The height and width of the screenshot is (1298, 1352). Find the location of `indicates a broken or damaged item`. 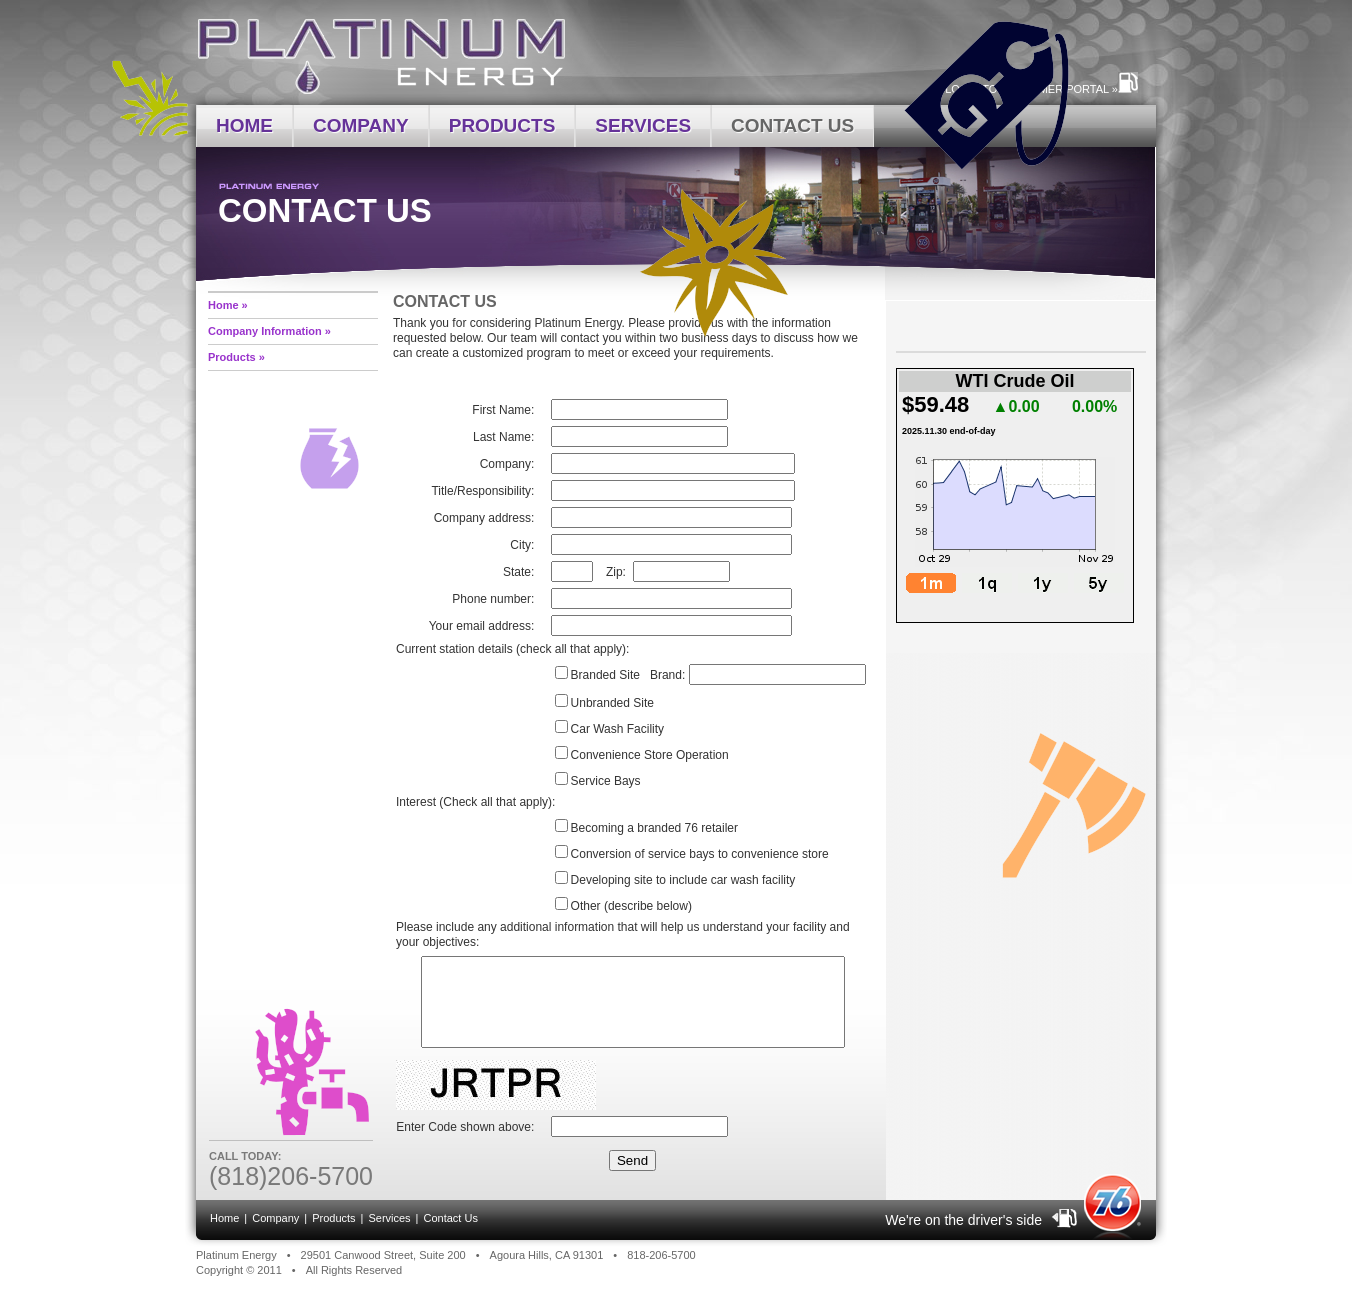

indicates a broken or damaged item is located at coordinates (329, 458).